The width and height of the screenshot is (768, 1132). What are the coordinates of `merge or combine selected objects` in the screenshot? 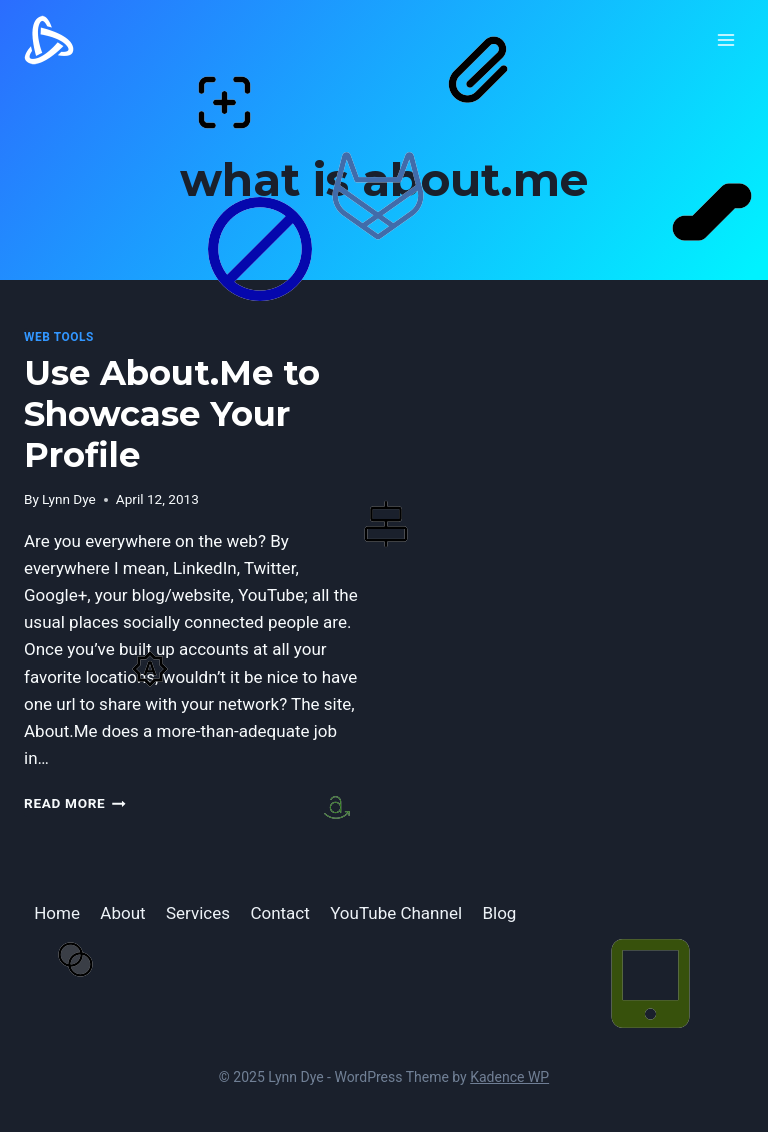 It's located at (75, 959).